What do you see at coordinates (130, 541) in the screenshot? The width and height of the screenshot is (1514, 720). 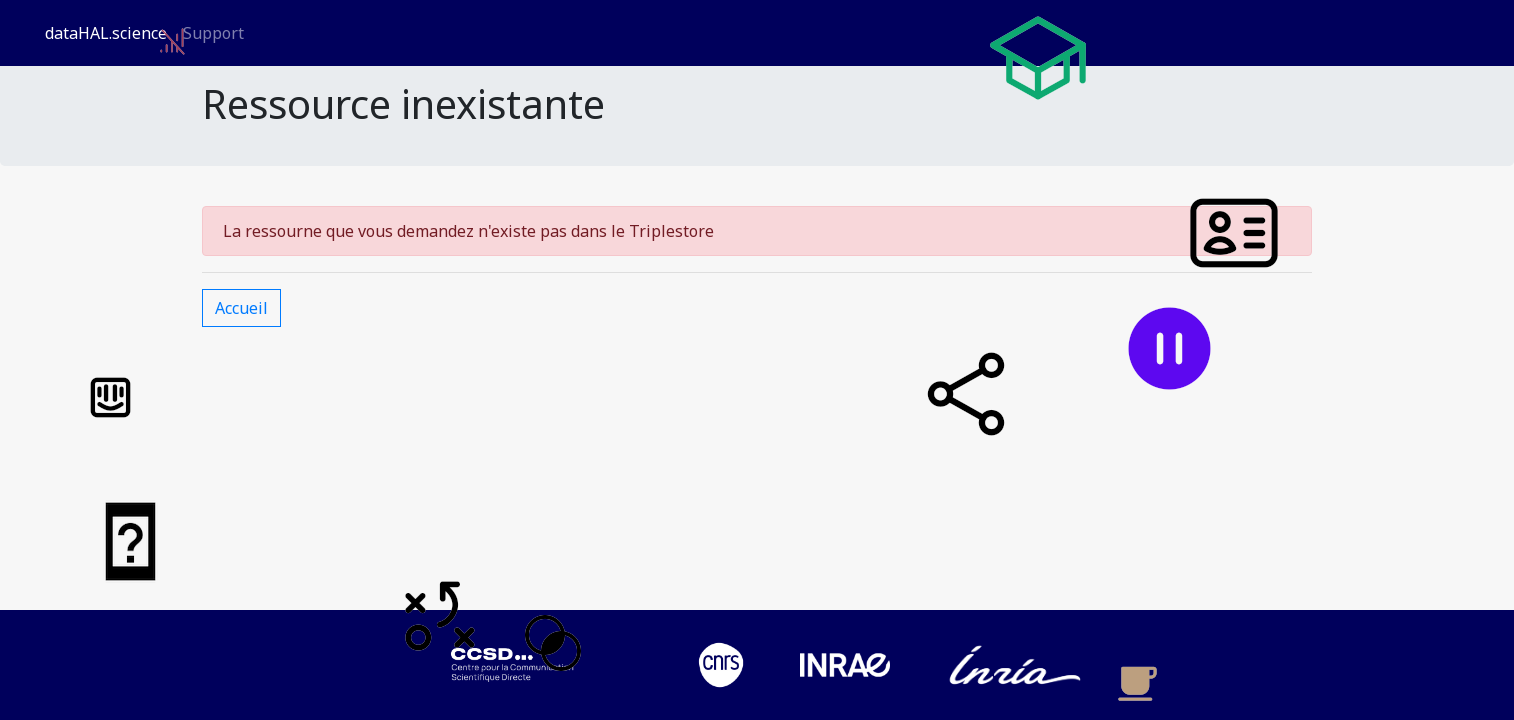 I see `unknown or unrecognized device connected` at bounding box center [130, 541].